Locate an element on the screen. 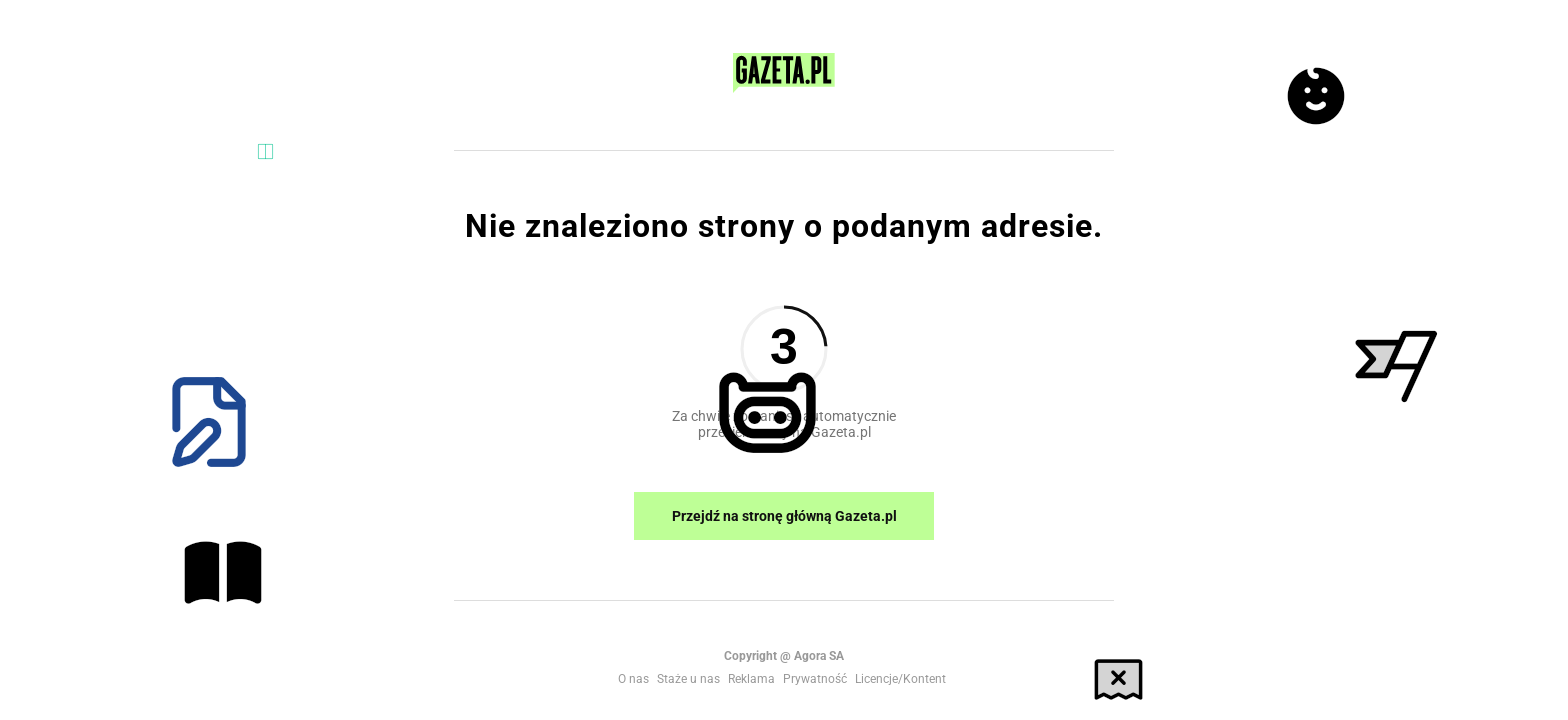 The width and height of the screenshot is (1568, 720). split view horizontally is located at coordinates (265, 151).